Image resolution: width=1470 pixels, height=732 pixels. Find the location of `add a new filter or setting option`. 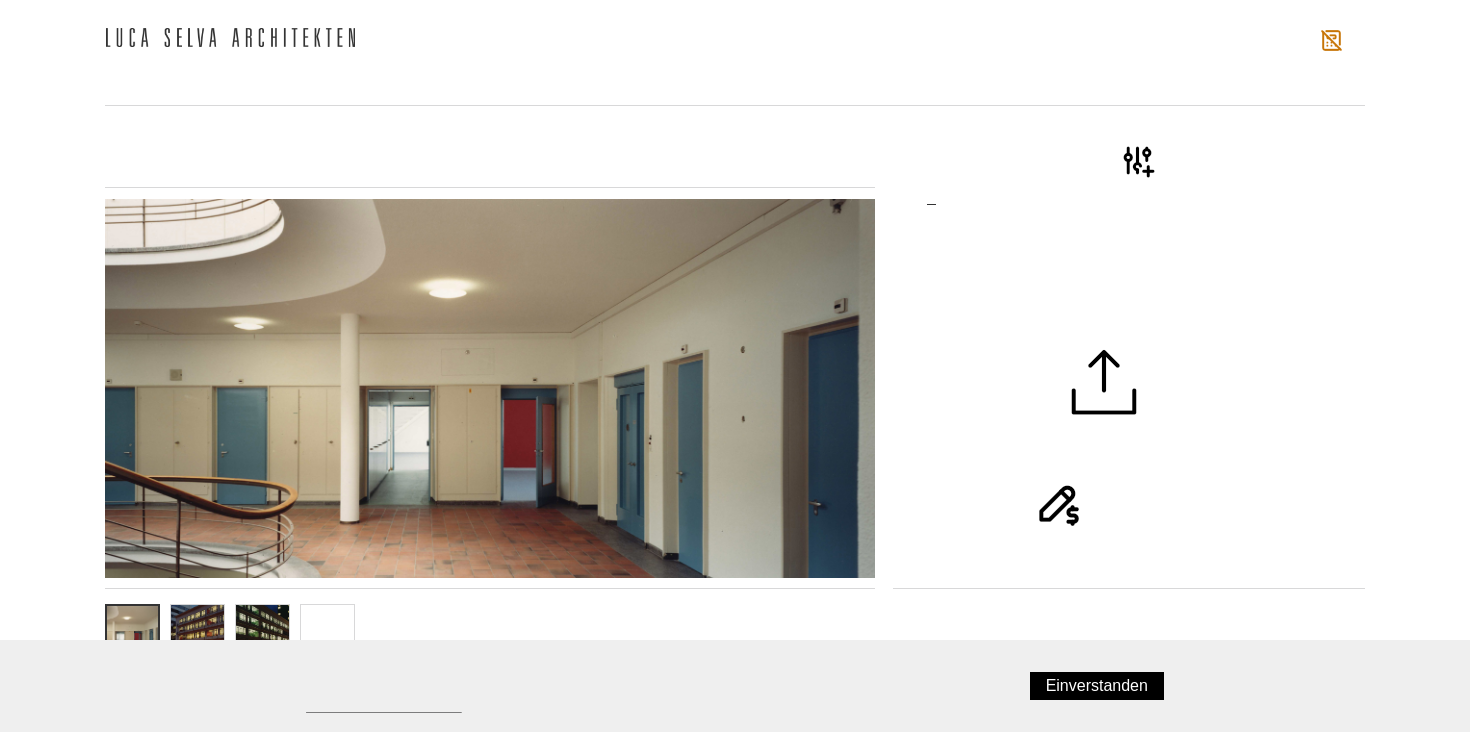

add a new filter or setting option is located at coordinates (1137, 160).